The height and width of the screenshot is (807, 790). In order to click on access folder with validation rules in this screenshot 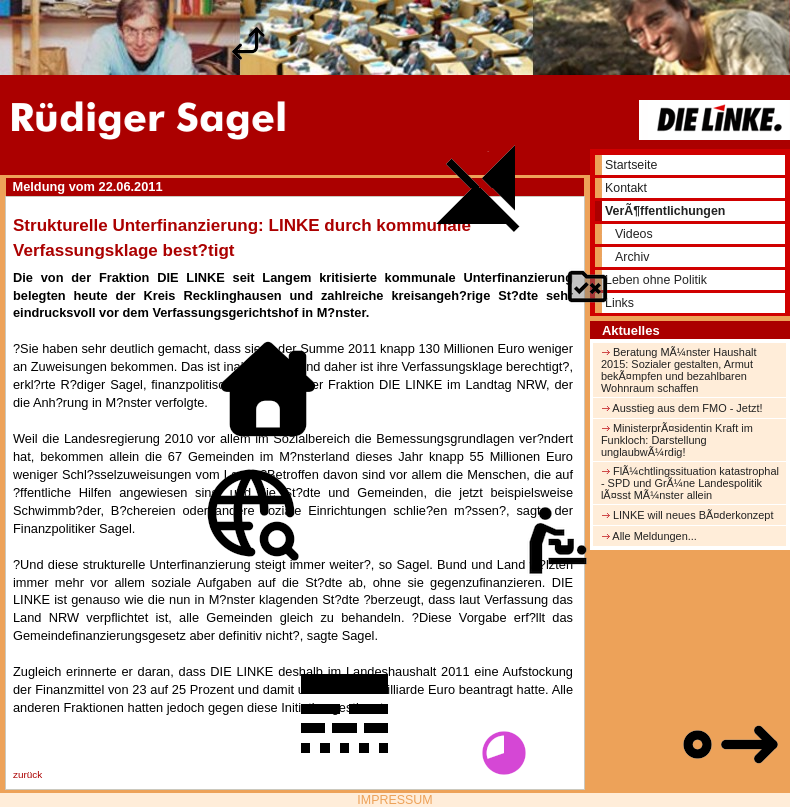, I will do `click(587, 286)`.